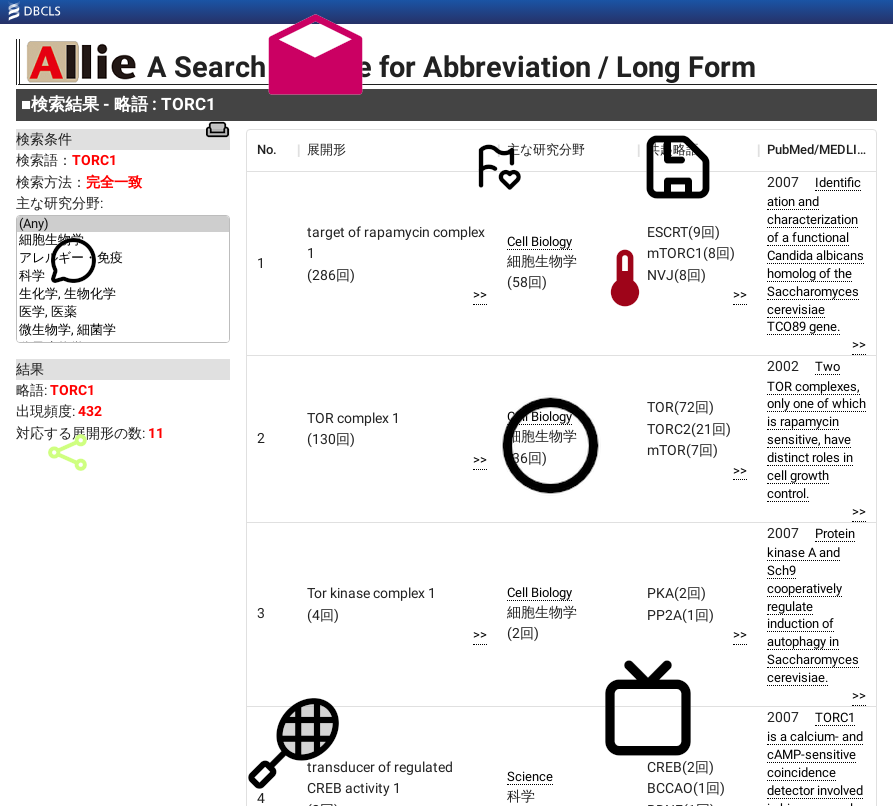  I want to click on view weekend or leisure activities, so click(217, 129).